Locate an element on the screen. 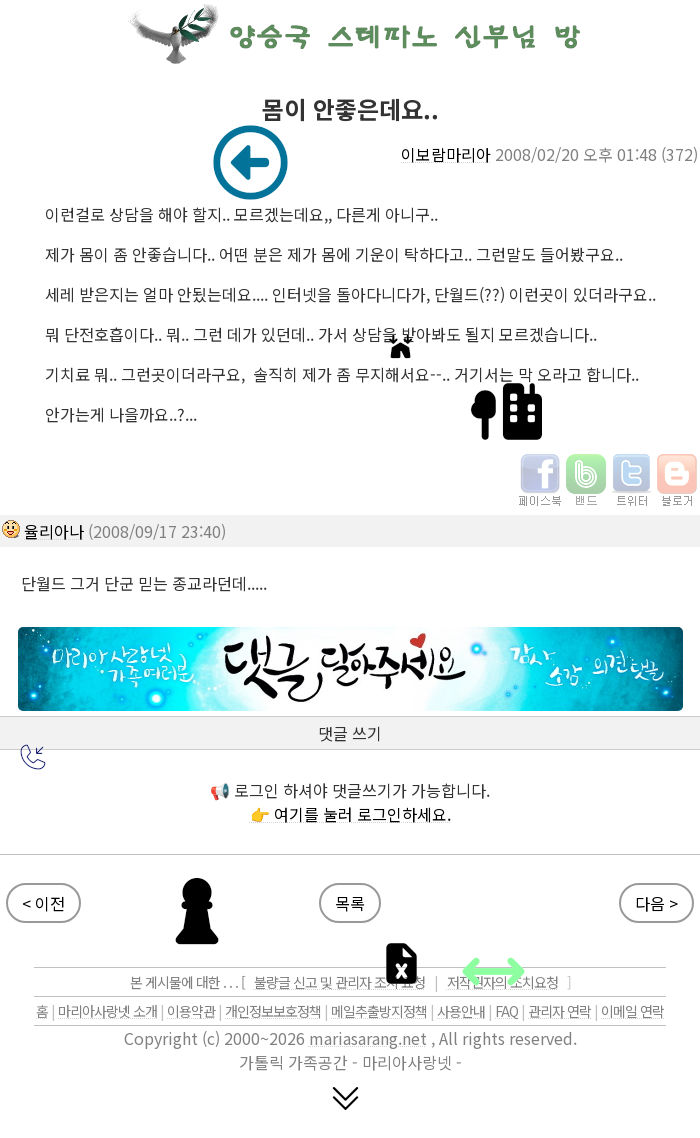 Image resolution: width=700 pixels, height=1138 pixels. play chess or access chess game is located at coordinates (197, 913).